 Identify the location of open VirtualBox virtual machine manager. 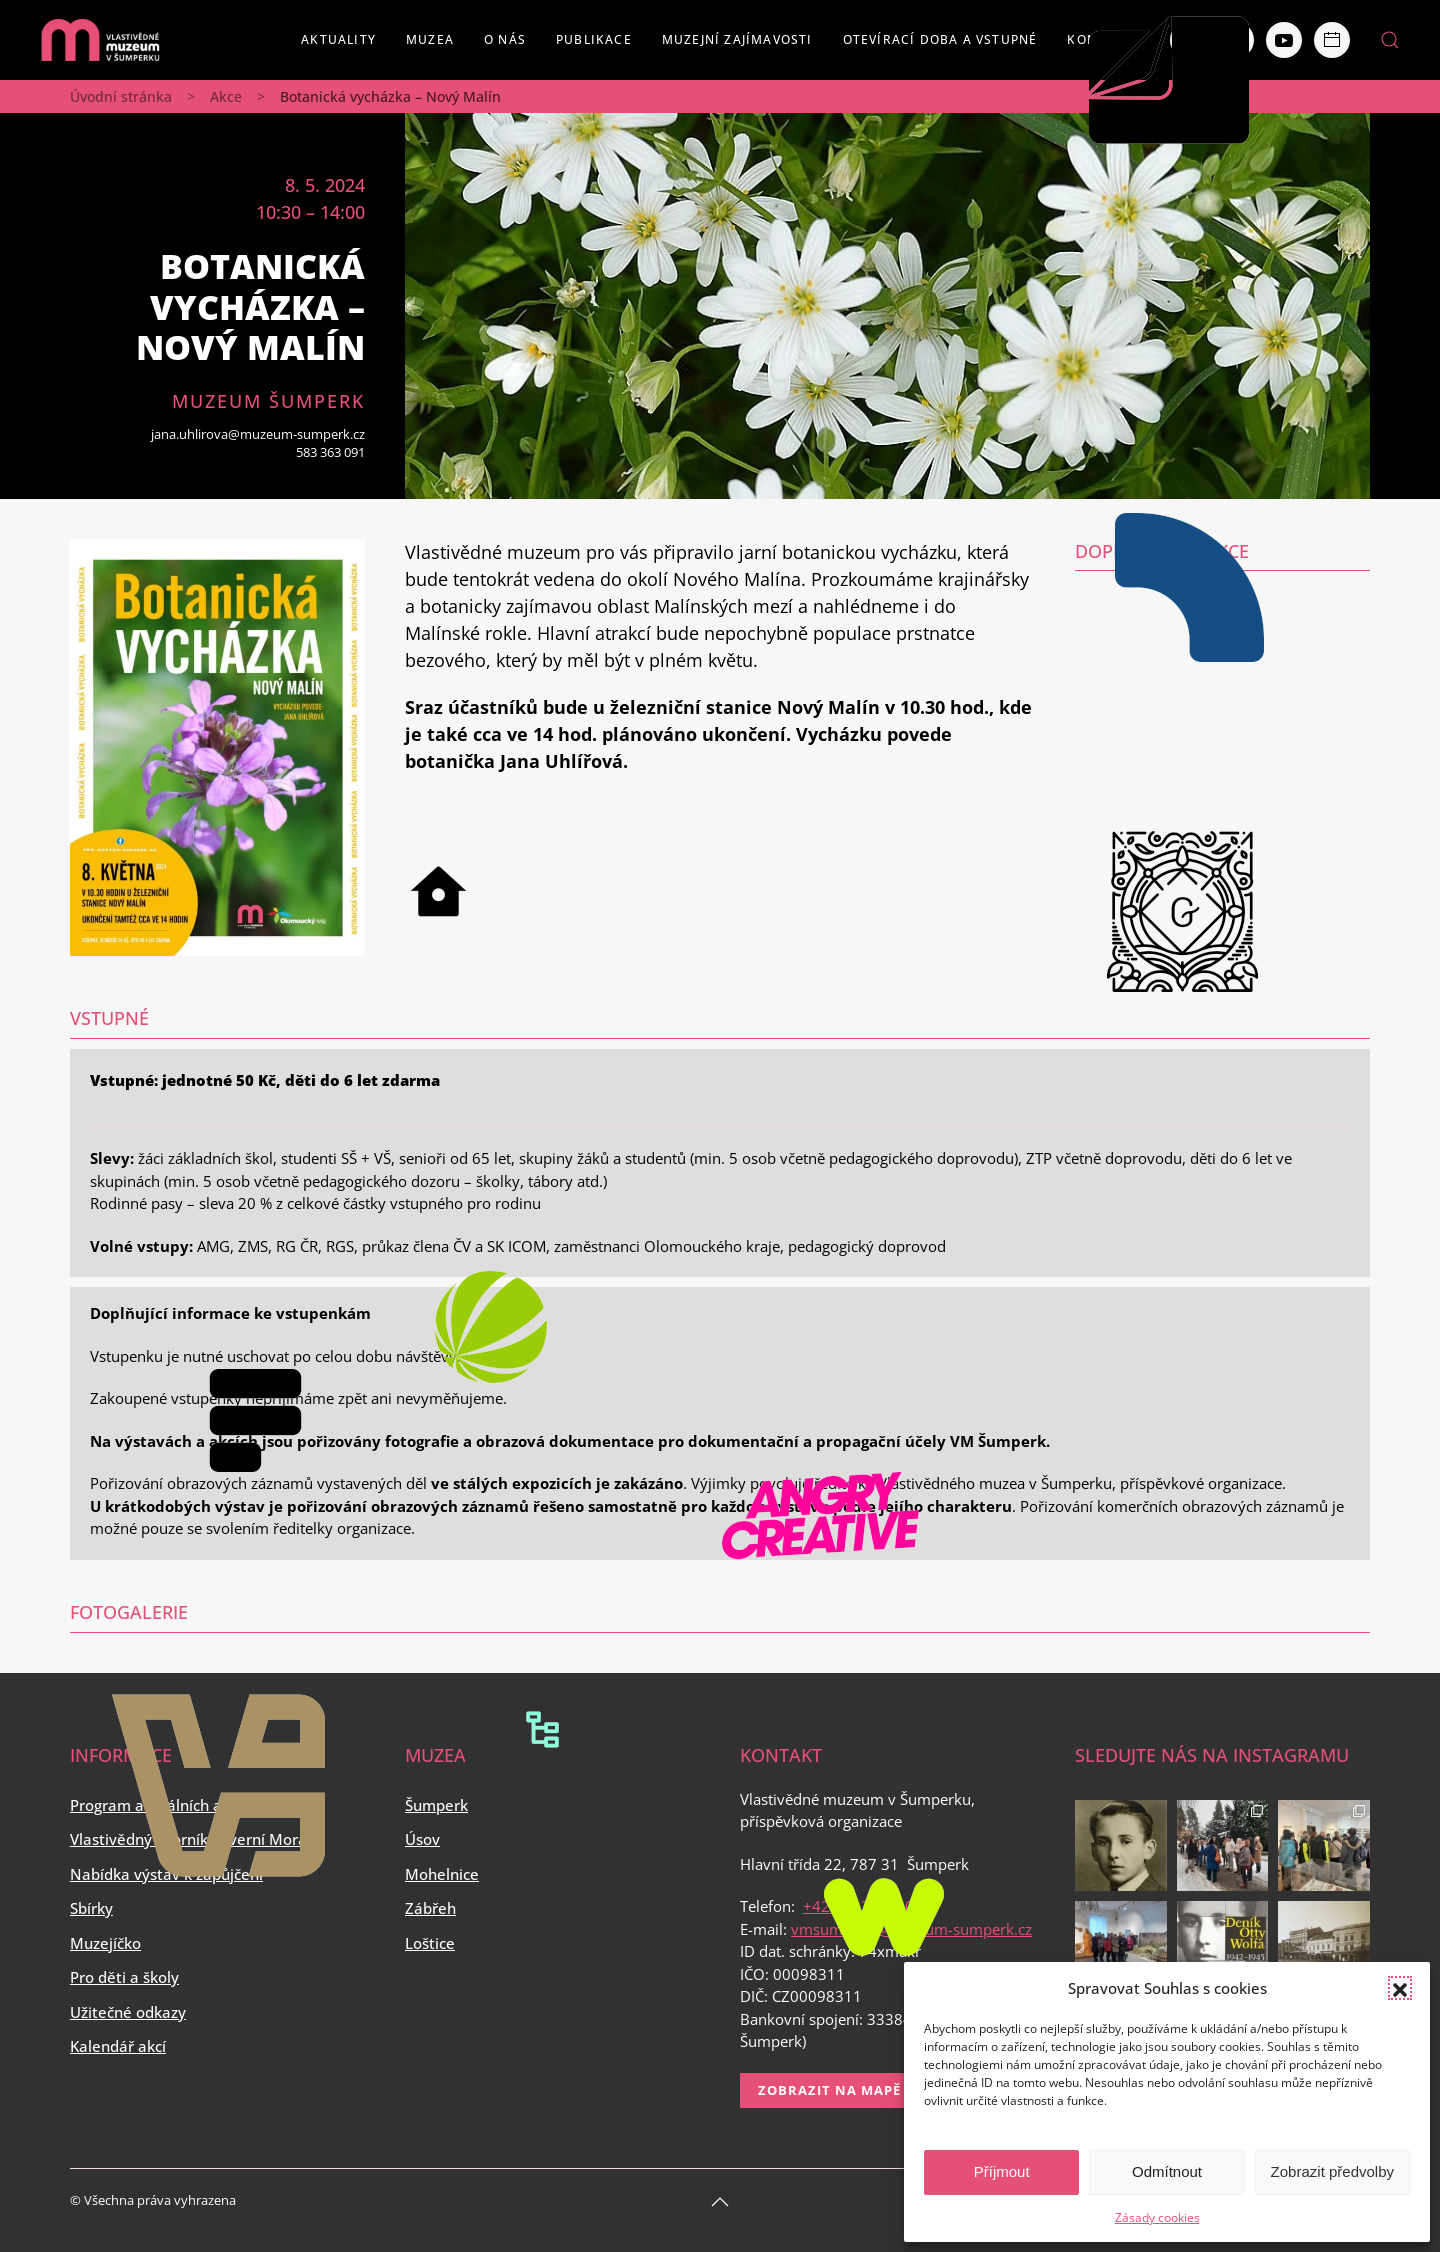
(218, 1785).